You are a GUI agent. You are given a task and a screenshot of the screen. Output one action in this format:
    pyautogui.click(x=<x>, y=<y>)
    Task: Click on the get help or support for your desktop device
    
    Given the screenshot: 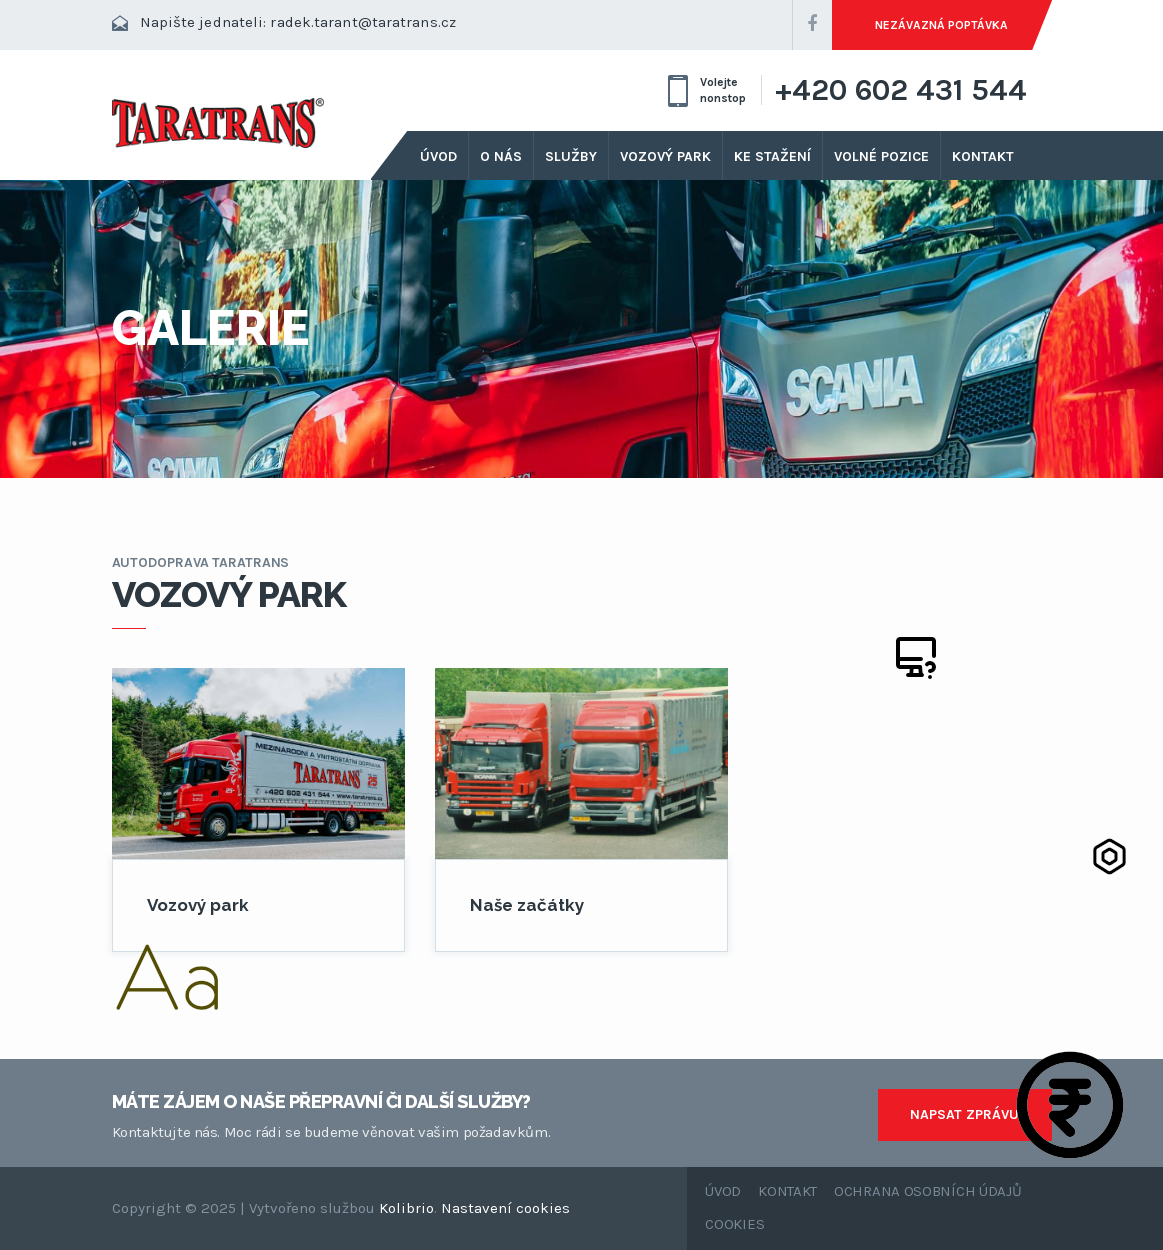 What is the action you would take?
    pyautogui.click(x=916, y=657)
    